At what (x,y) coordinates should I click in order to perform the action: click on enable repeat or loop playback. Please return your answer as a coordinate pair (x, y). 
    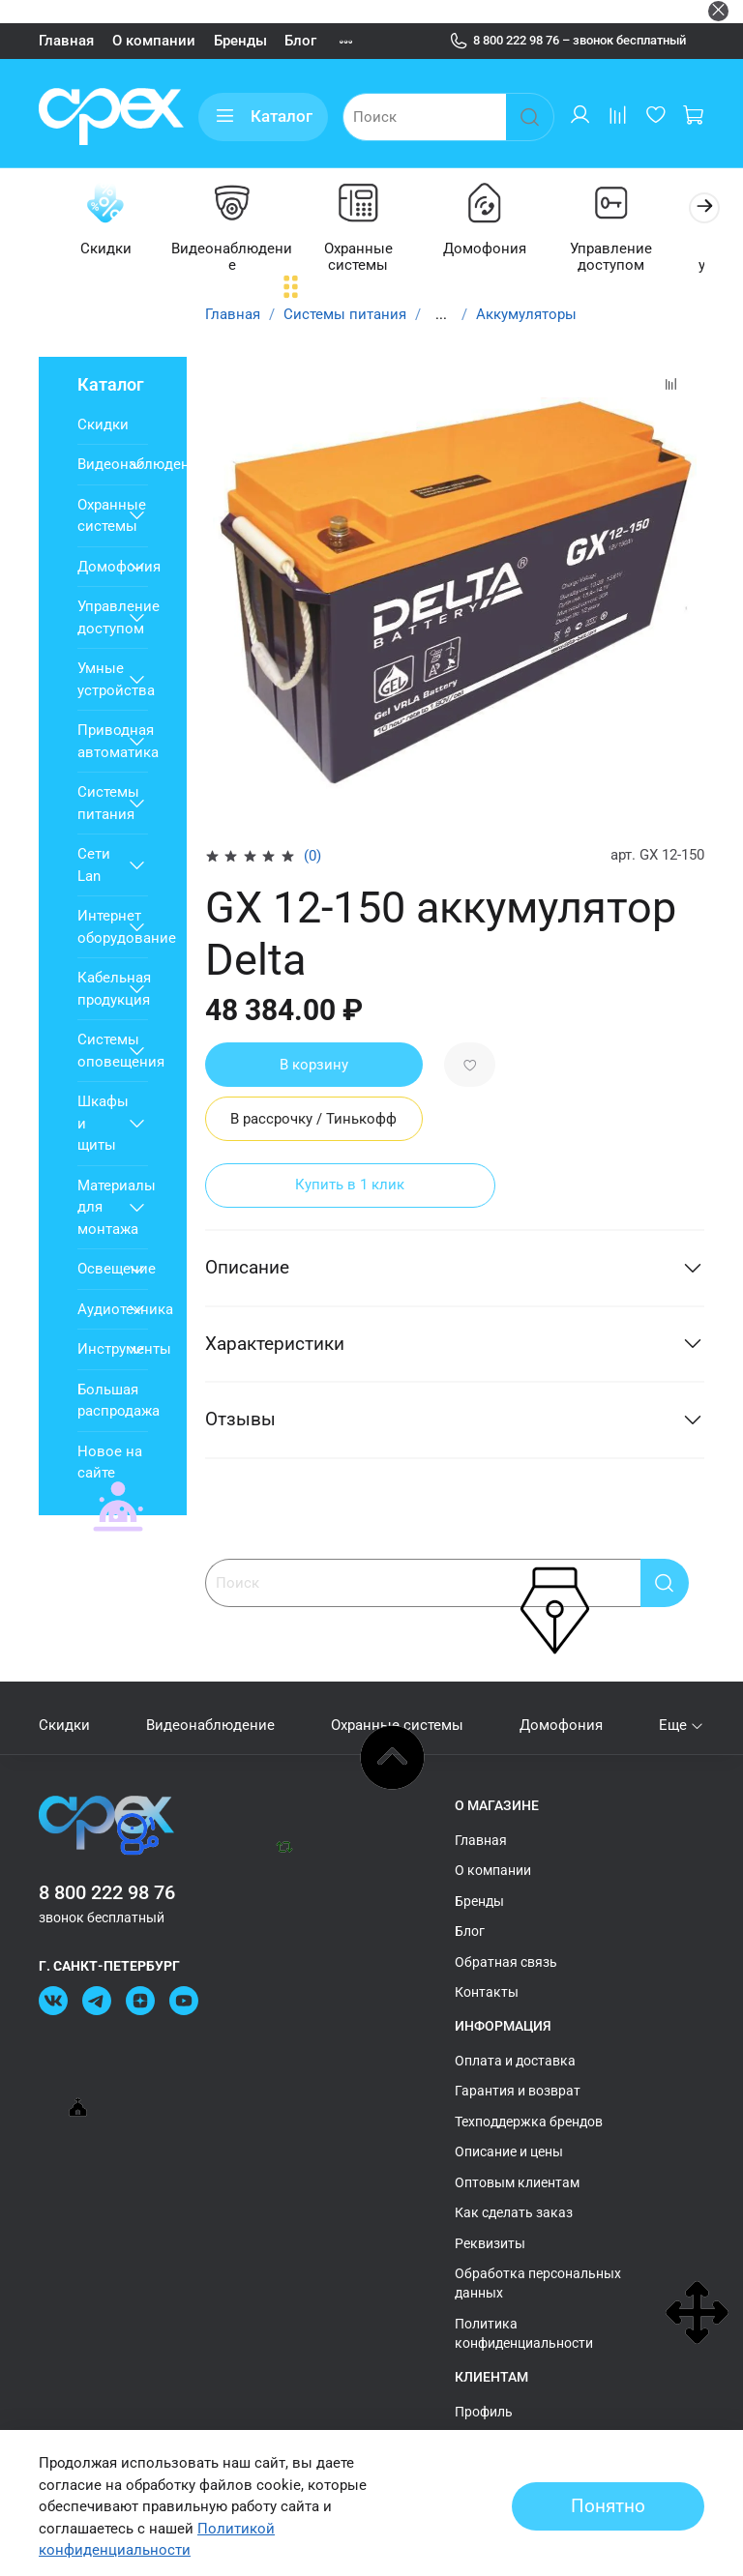
    Looking at the image, I should click on (284, 1847).